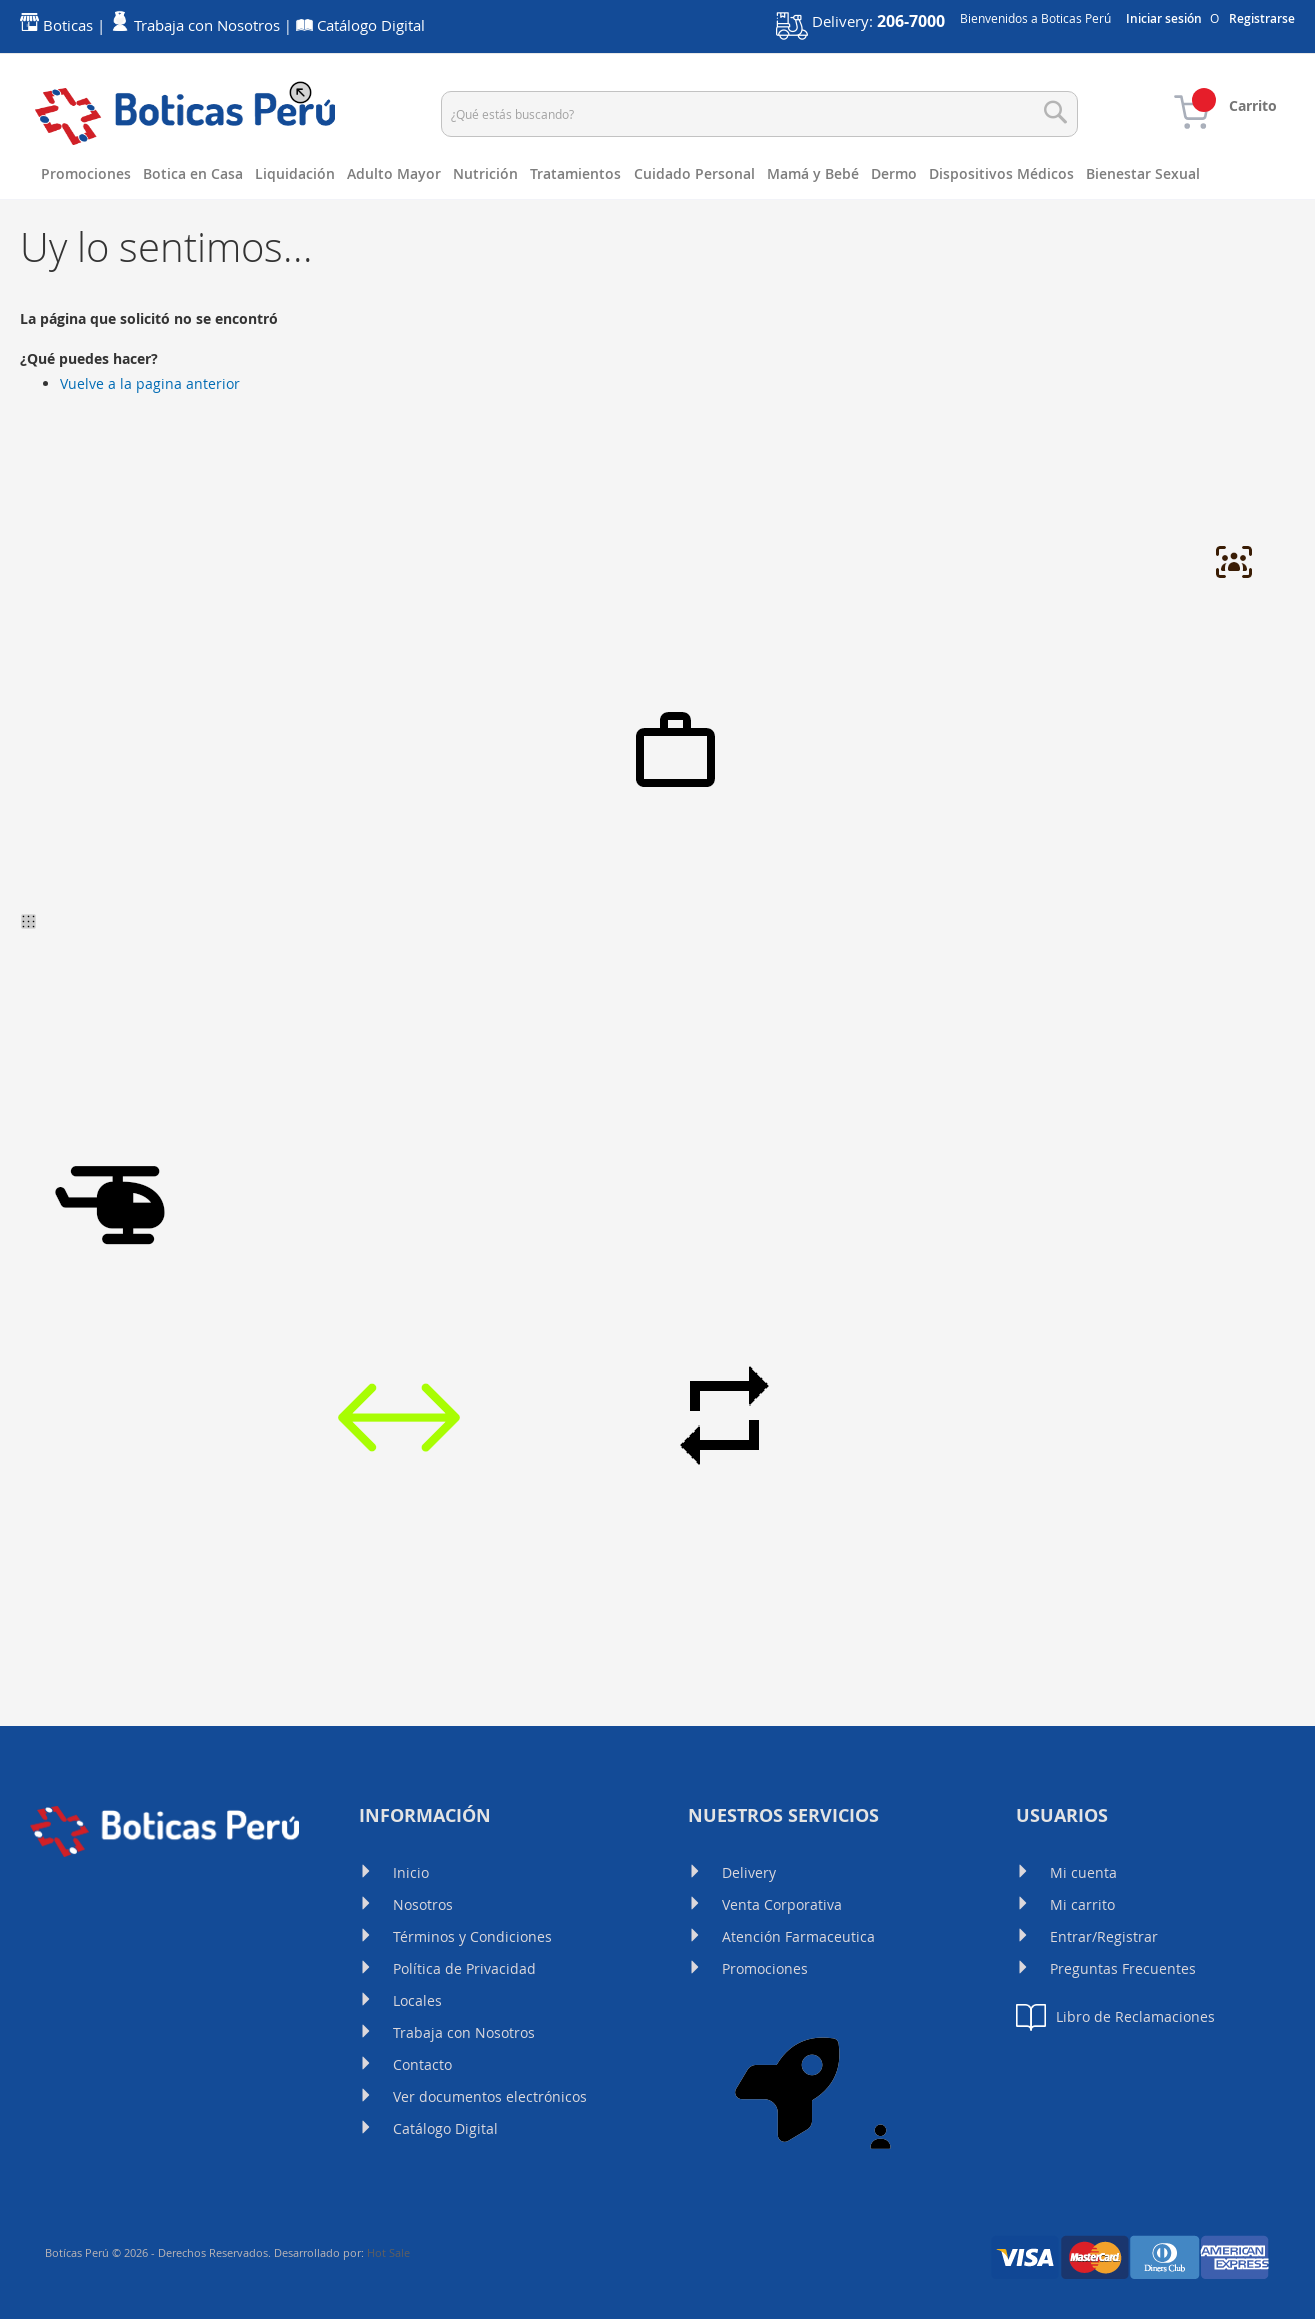 This screenshot has height=2319, width=1315. I want to click on navigate back to previous screen, so click(300, 92).